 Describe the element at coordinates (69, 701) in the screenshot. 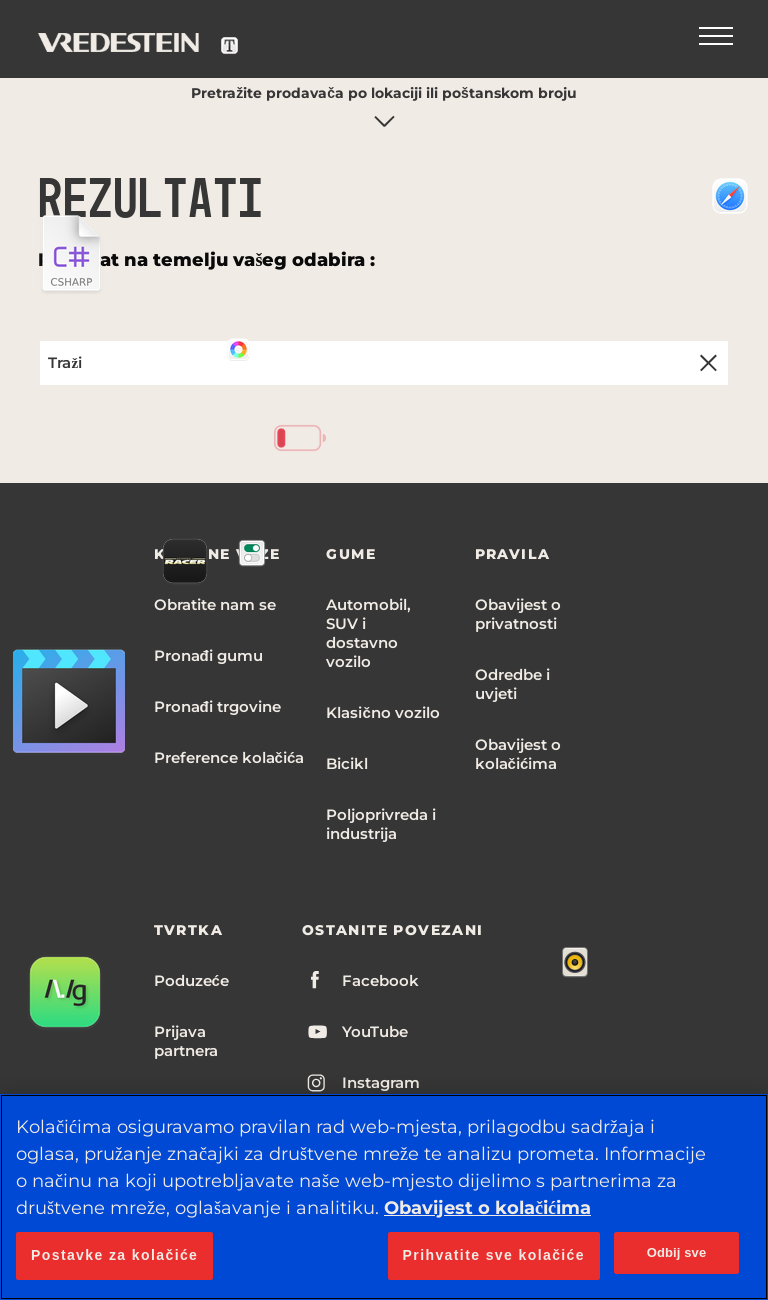

I see `open tv2 streaming app` at that location.